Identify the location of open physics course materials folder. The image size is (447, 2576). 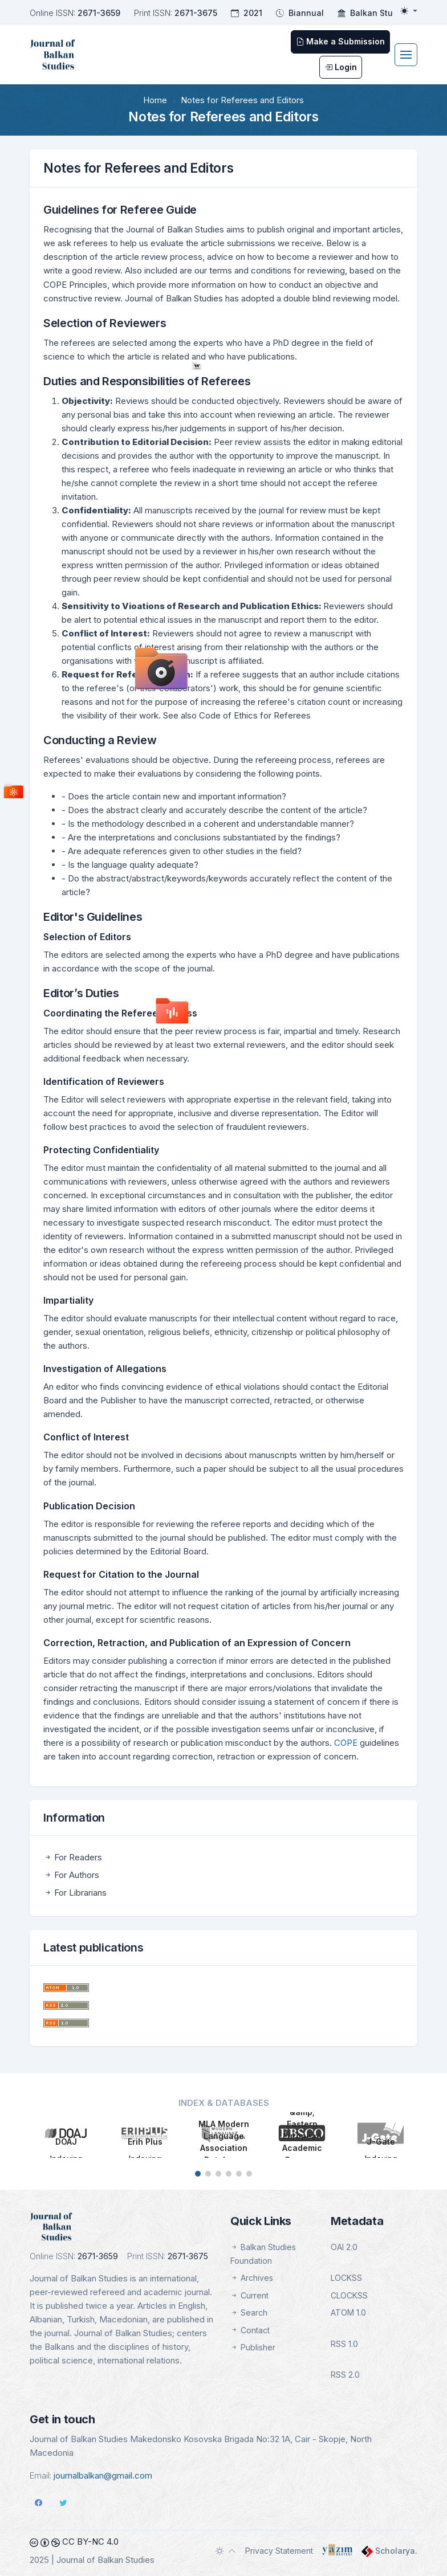
(13, 791).